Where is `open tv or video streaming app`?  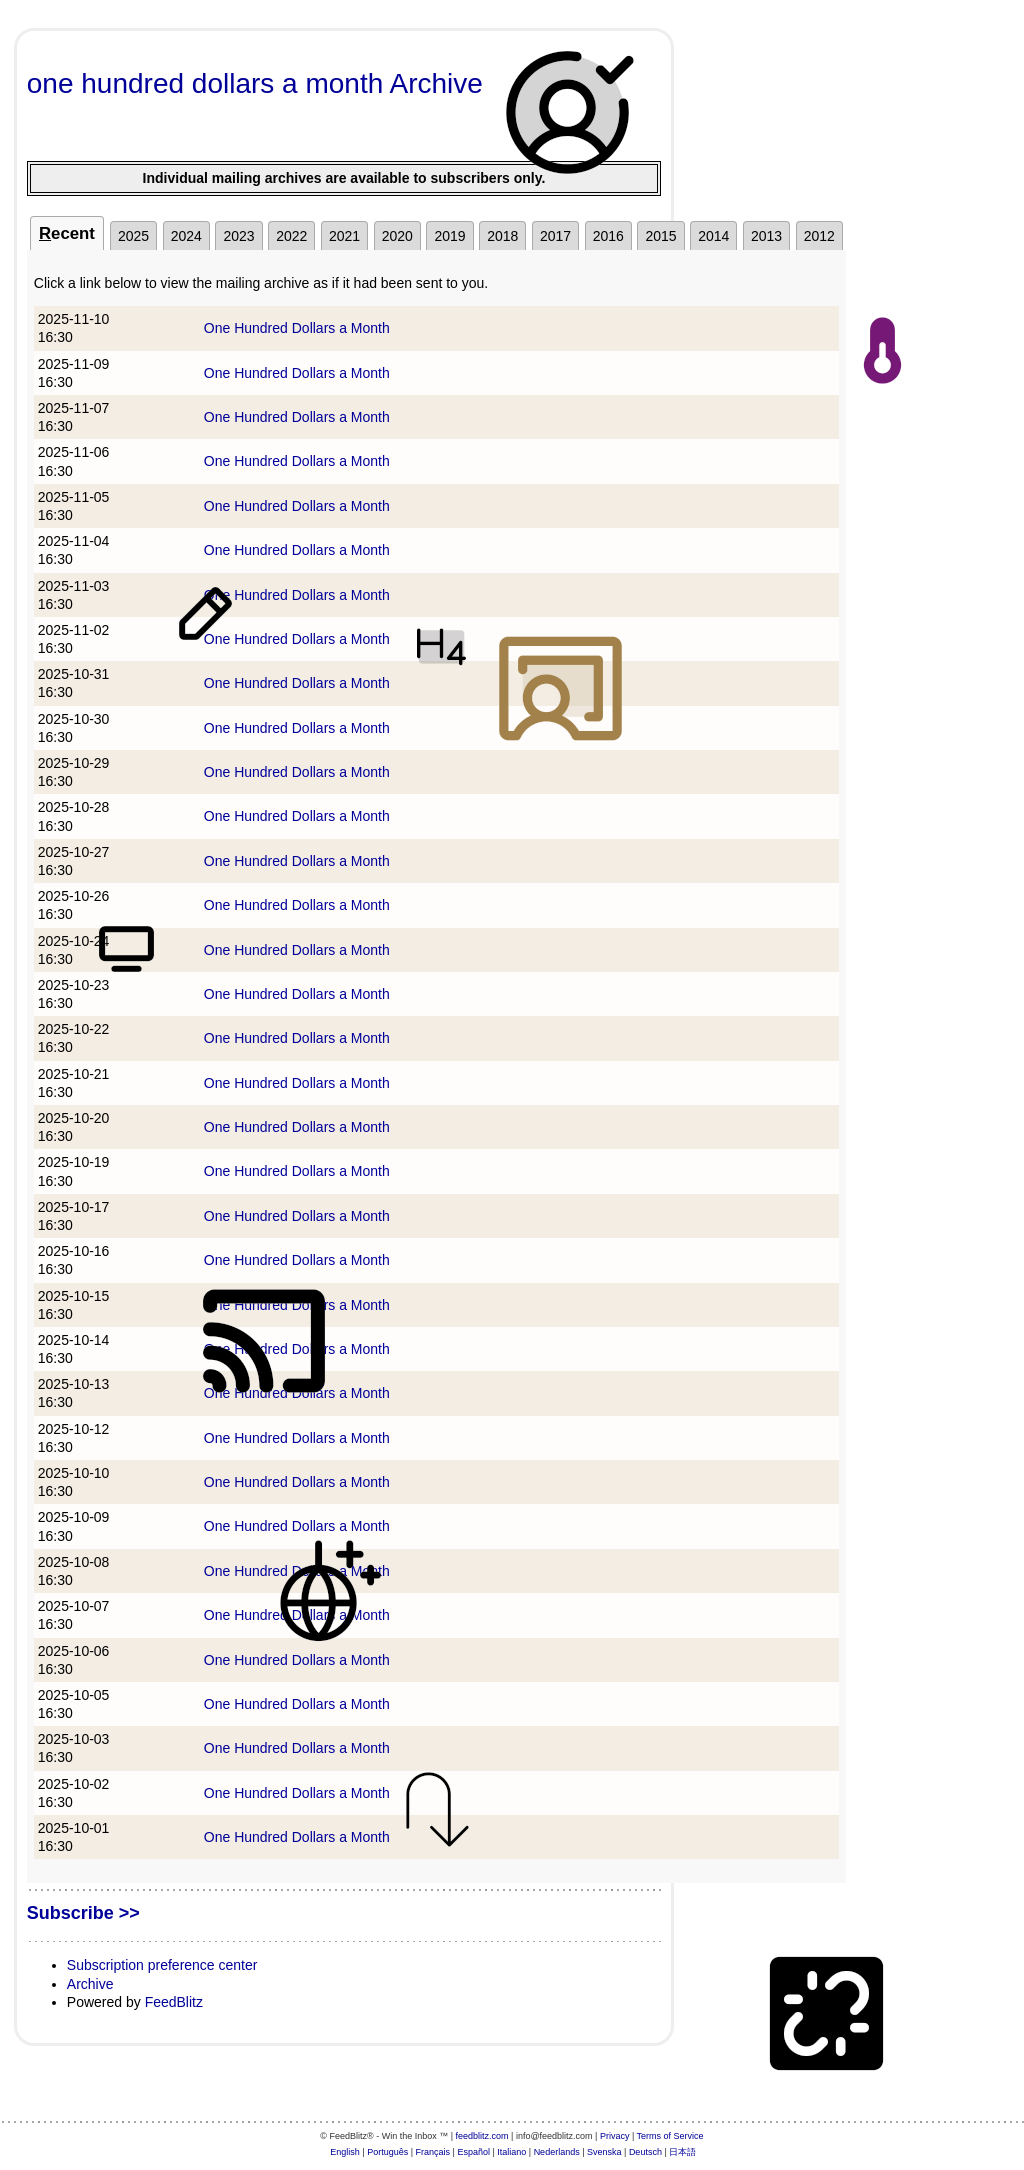
open tv or video streaming app is located at coordinates (126, 947).